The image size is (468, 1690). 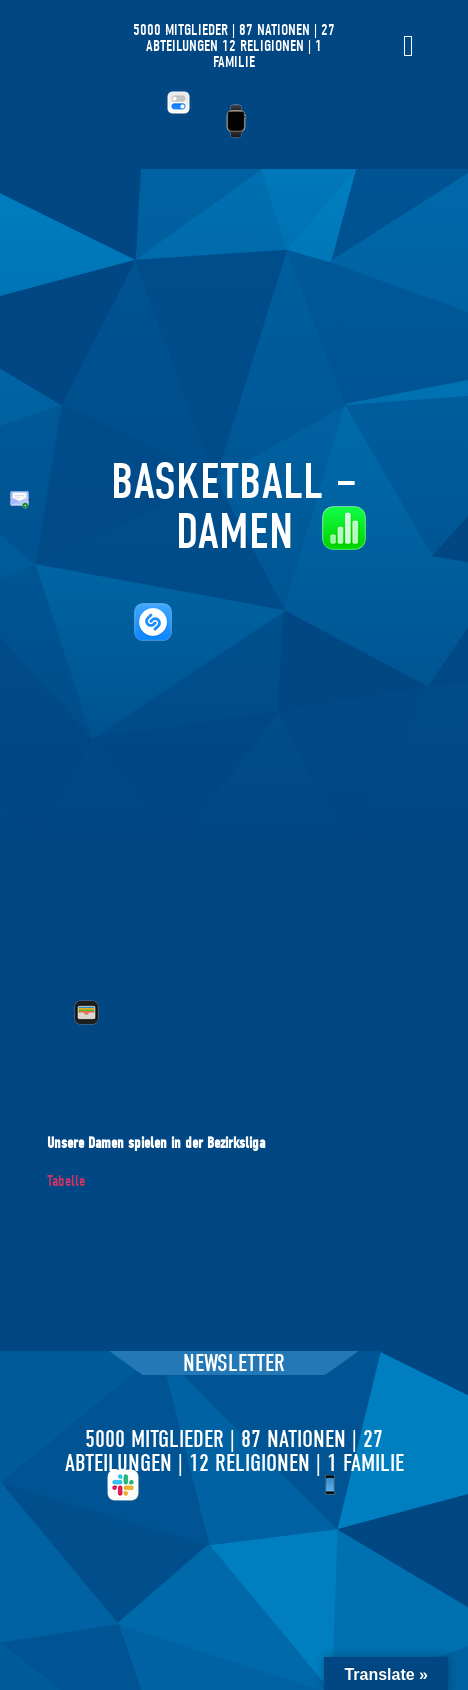 What do you see at coordinates (86, 1012) in the screenshot?
I see `access wallet and payment settings` at bounding box center [86, 1012].